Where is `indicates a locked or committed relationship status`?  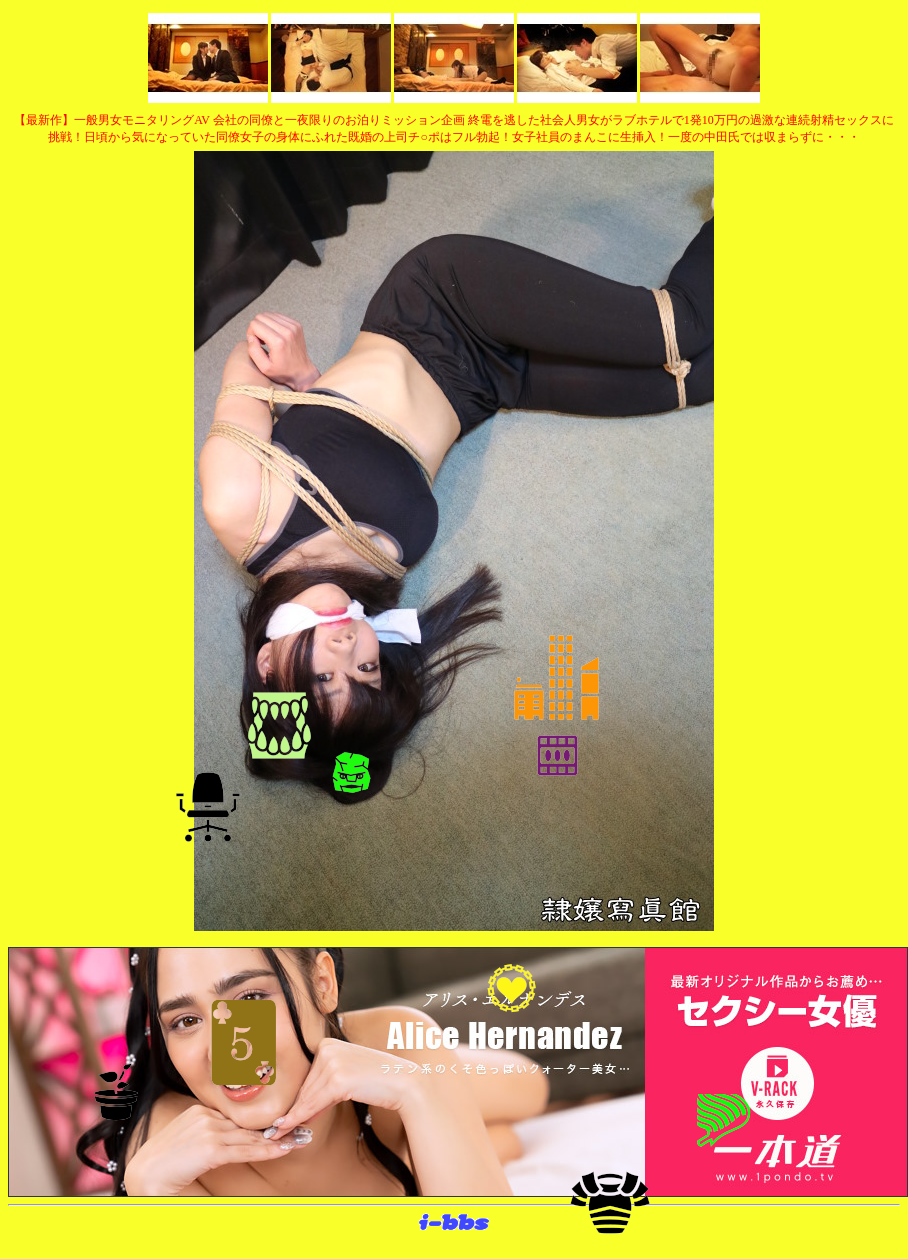 indicates a locked or committed relationship status is located at coordinates (511, 988).